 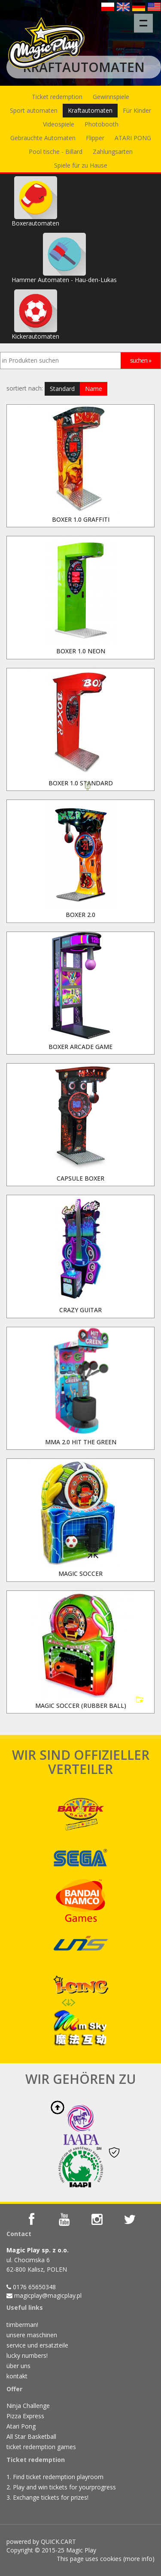 What do you see at coordinates (114, 2152) in the screenshot?
I see `indicates verified security or protection status` at bounding box center [114, 2152].